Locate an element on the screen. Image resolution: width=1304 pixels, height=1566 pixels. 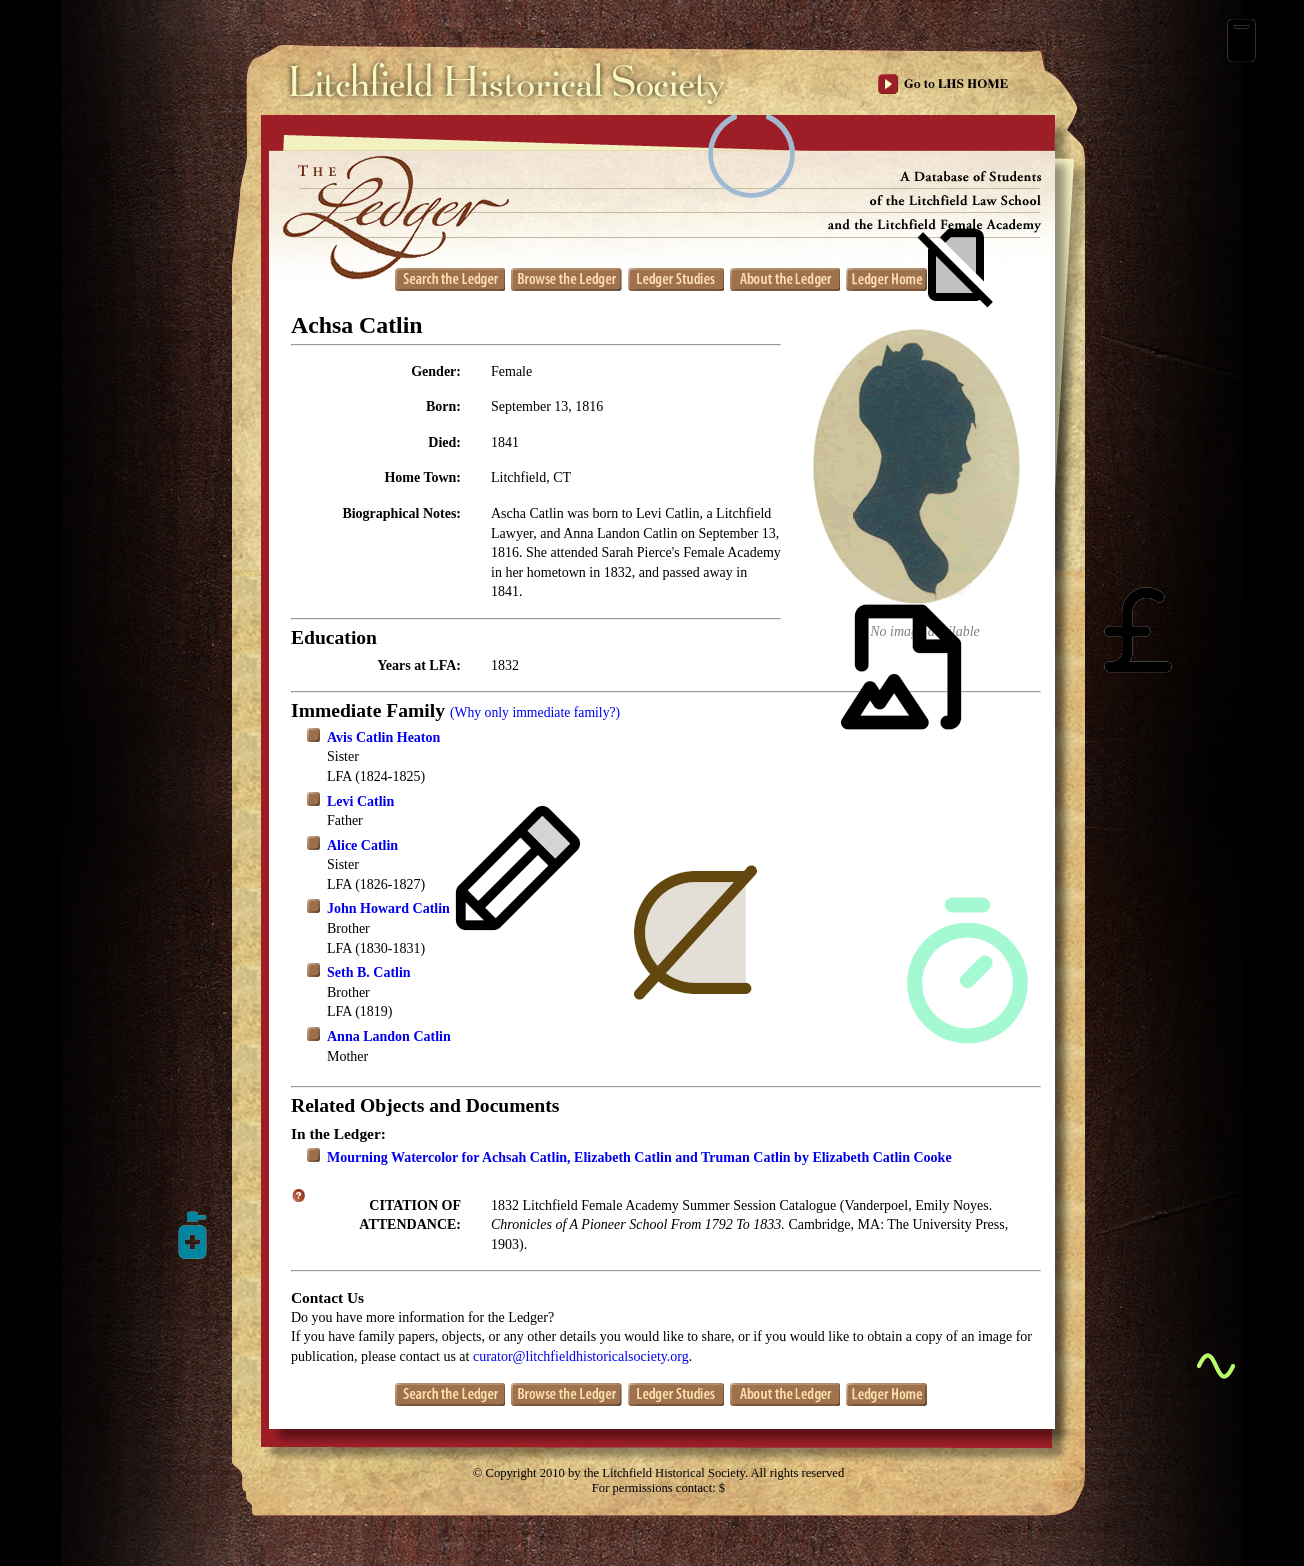
set or view a countdown timer is located at coordinates (967, 975).